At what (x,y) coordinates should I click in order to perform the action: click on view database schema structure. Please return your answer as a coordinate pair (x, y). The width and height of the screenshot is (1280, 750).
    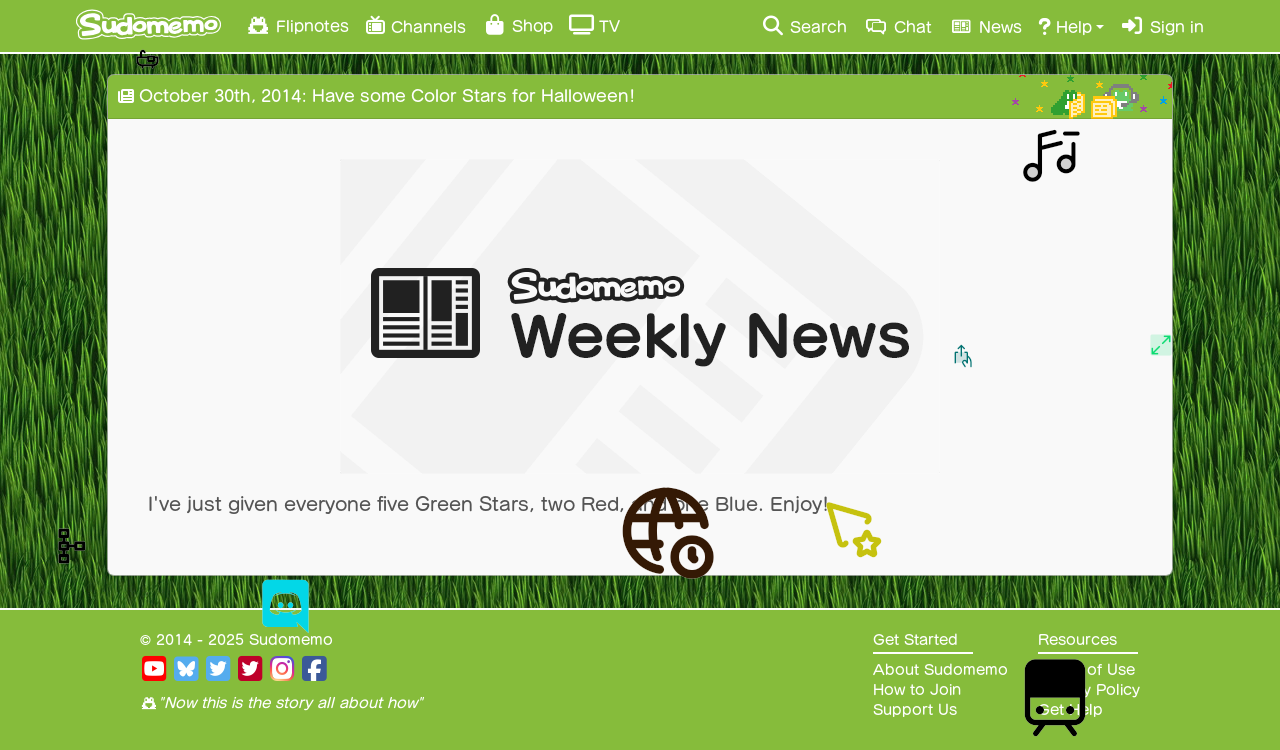
    Looking at the image, I should click on (71, 546).